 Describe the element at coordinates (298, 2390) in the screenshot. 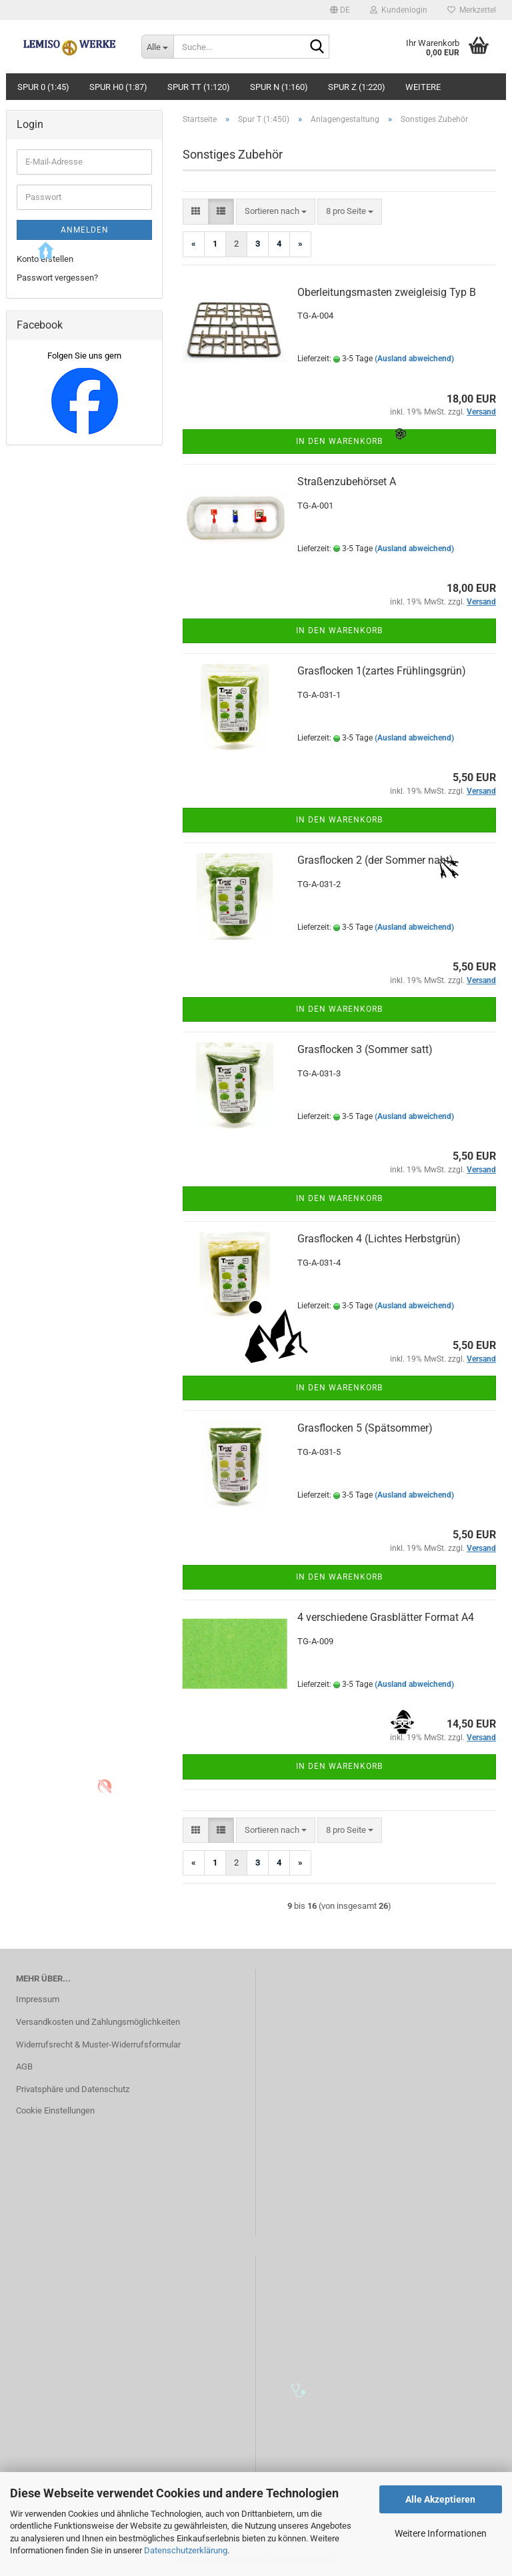

I see `access health or medical features` at that location.